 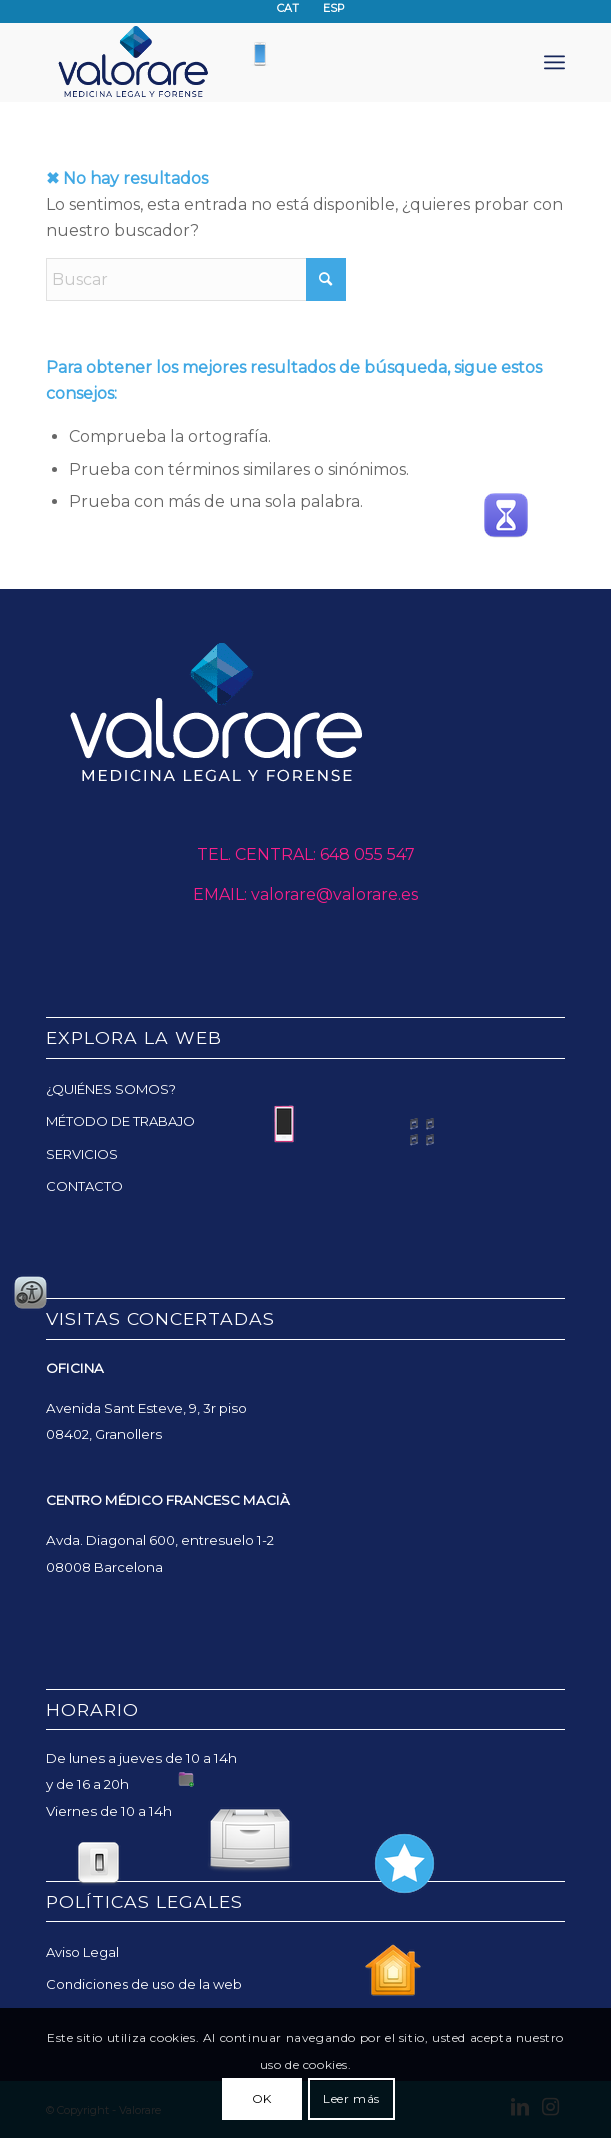 I want to click on connected iPhone device, so click(x=260, y=54).